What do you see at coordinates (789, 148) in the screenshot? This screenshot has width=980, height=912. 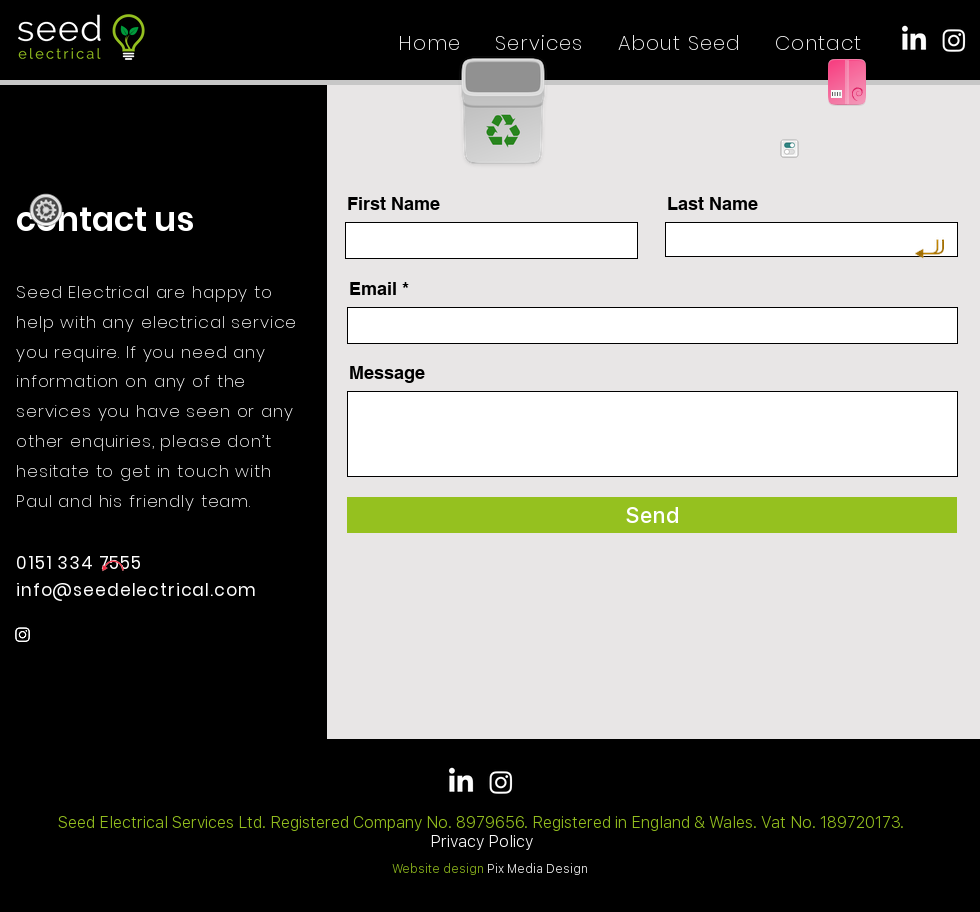 I see `open unity tweak tool settings` at bounding box center [789, 148].